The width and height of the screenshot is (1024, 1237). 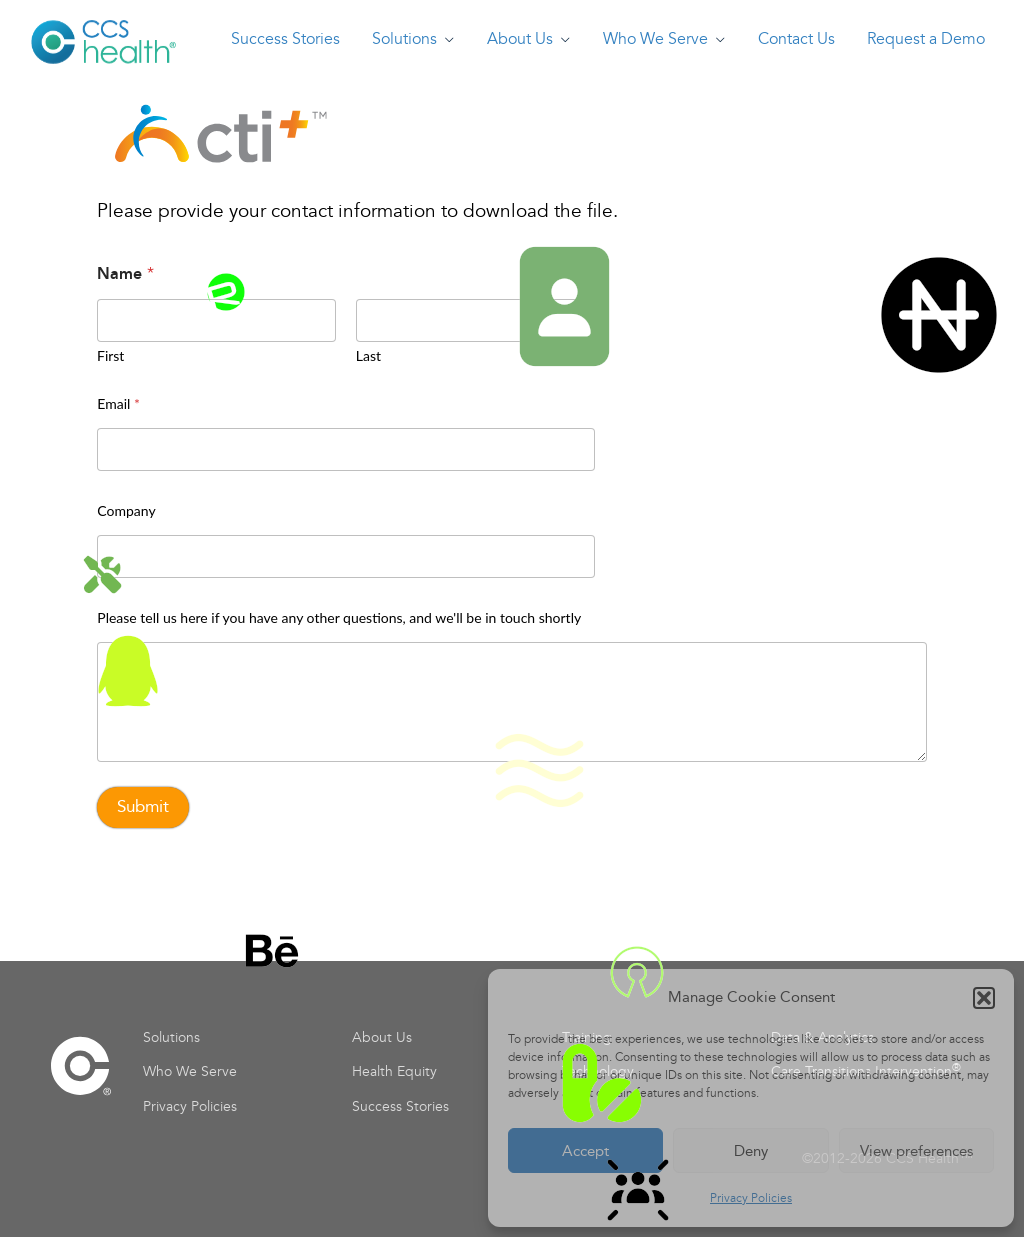 I want to click on view medication reminders, so click(x=602, y=1083).